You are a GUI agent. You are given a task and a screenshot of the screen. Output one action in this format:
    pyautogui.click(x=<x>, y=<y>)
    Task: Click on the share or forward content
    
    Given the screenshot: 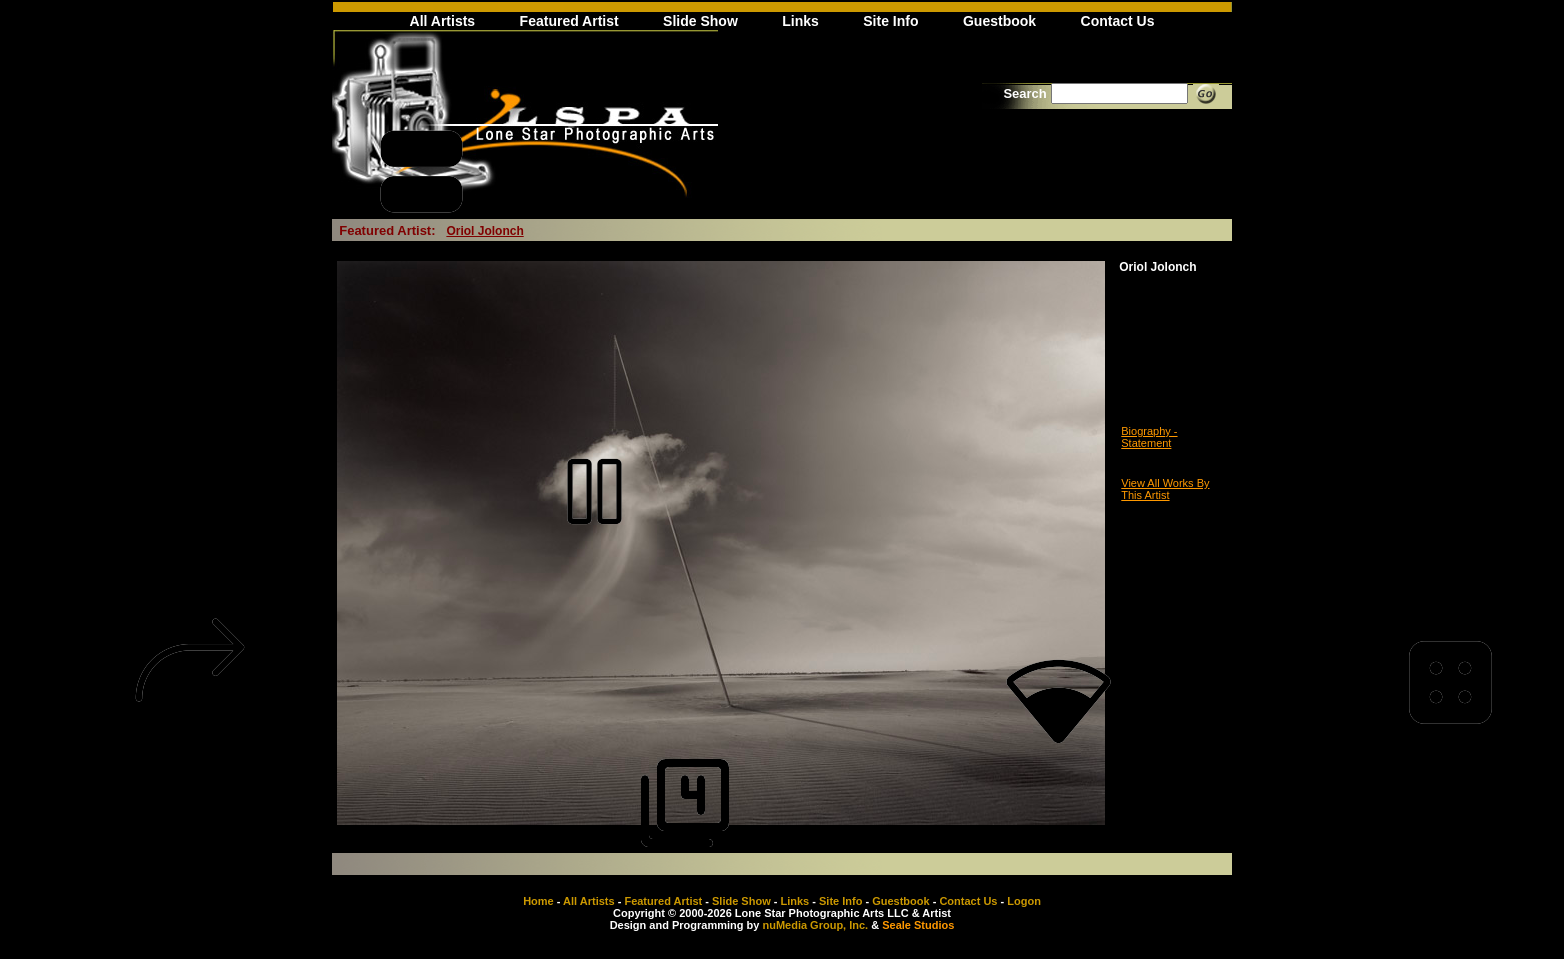 What is the action you would take?
    pyautogui.click(x=190, y=660)
    